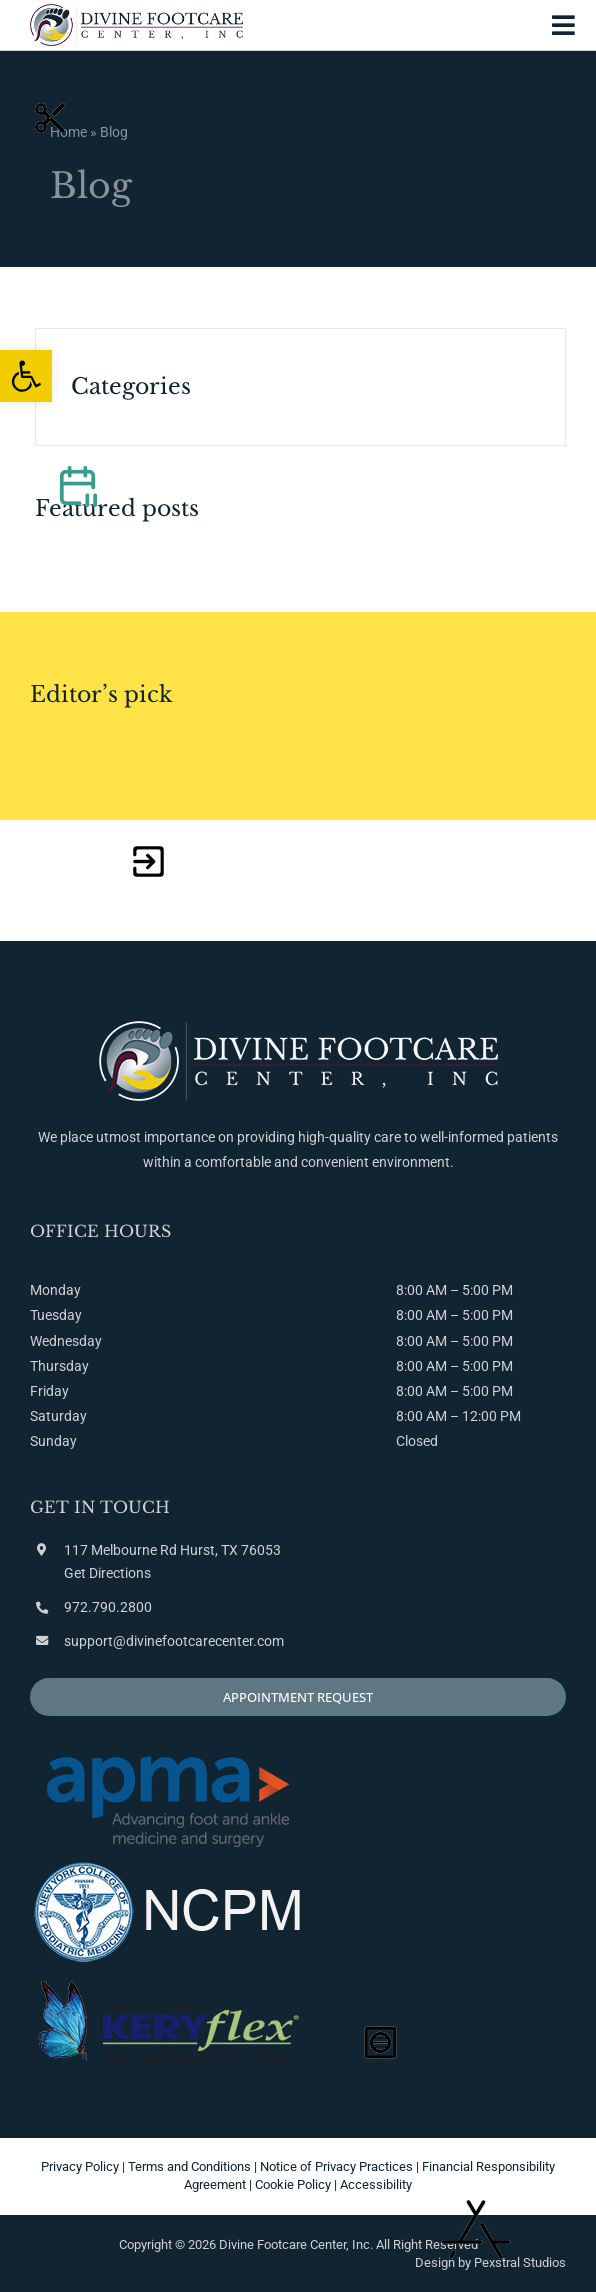  I want to click on access heating and cooling controls, so click(380, 2042).